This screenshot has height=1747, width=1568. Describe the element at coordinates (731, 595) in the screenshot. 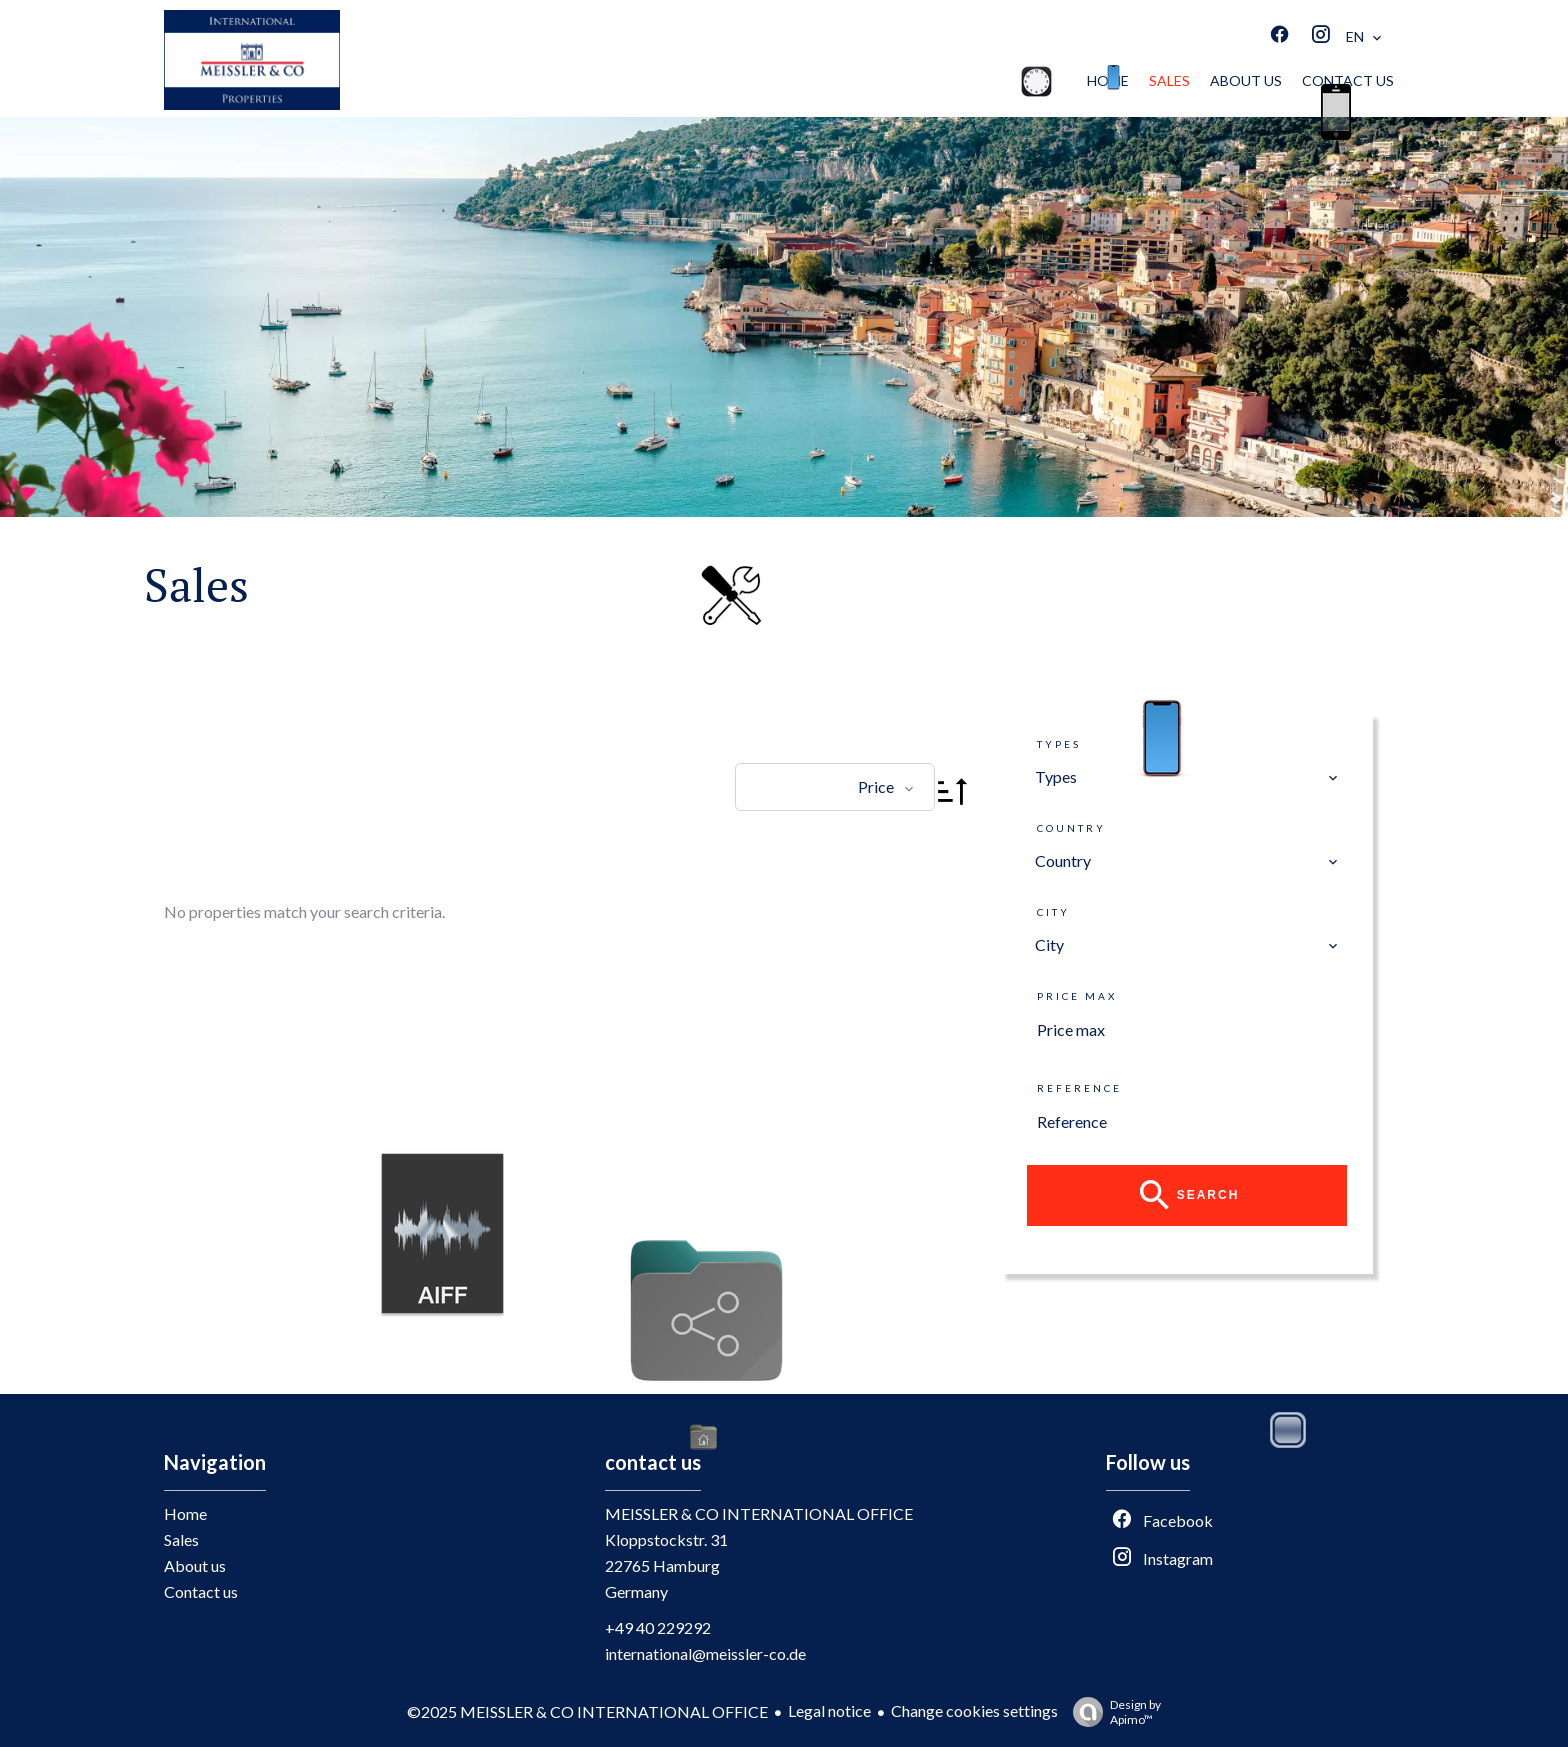

I see `access the utilities folder in the sidebar` at that location.